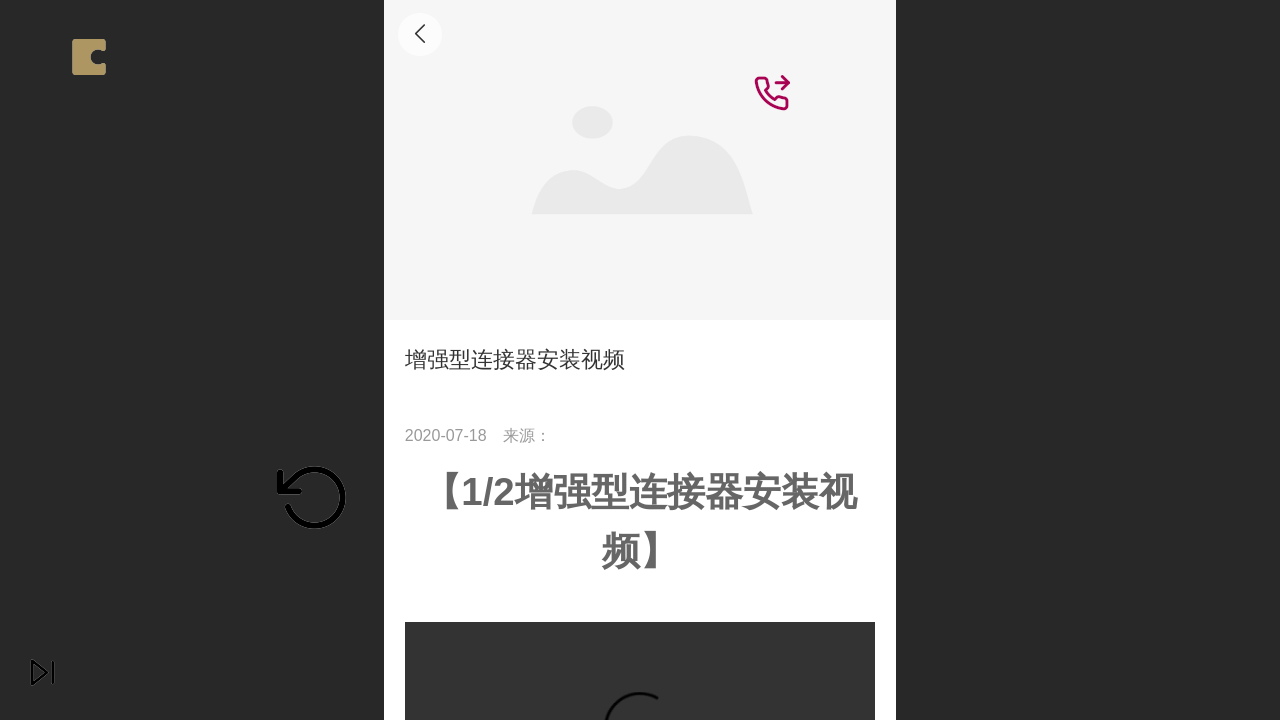 The width and height of the screenshot is (1280, 720). I want to click on forward an incoming call, so click(771, 93).